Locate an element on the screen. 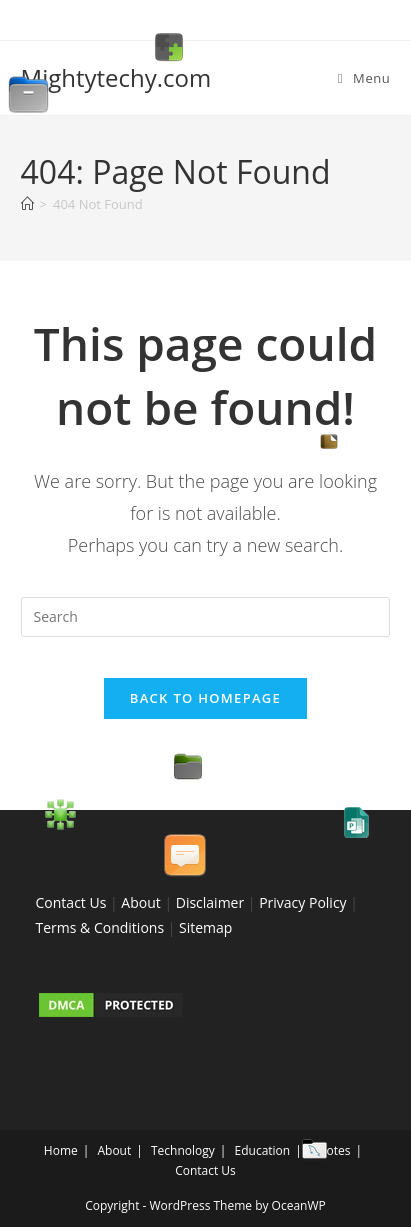 Image resolution: width=411 pixels, height=1227 pixels. microsoft publisher document file is located at coordinates (356, 822).